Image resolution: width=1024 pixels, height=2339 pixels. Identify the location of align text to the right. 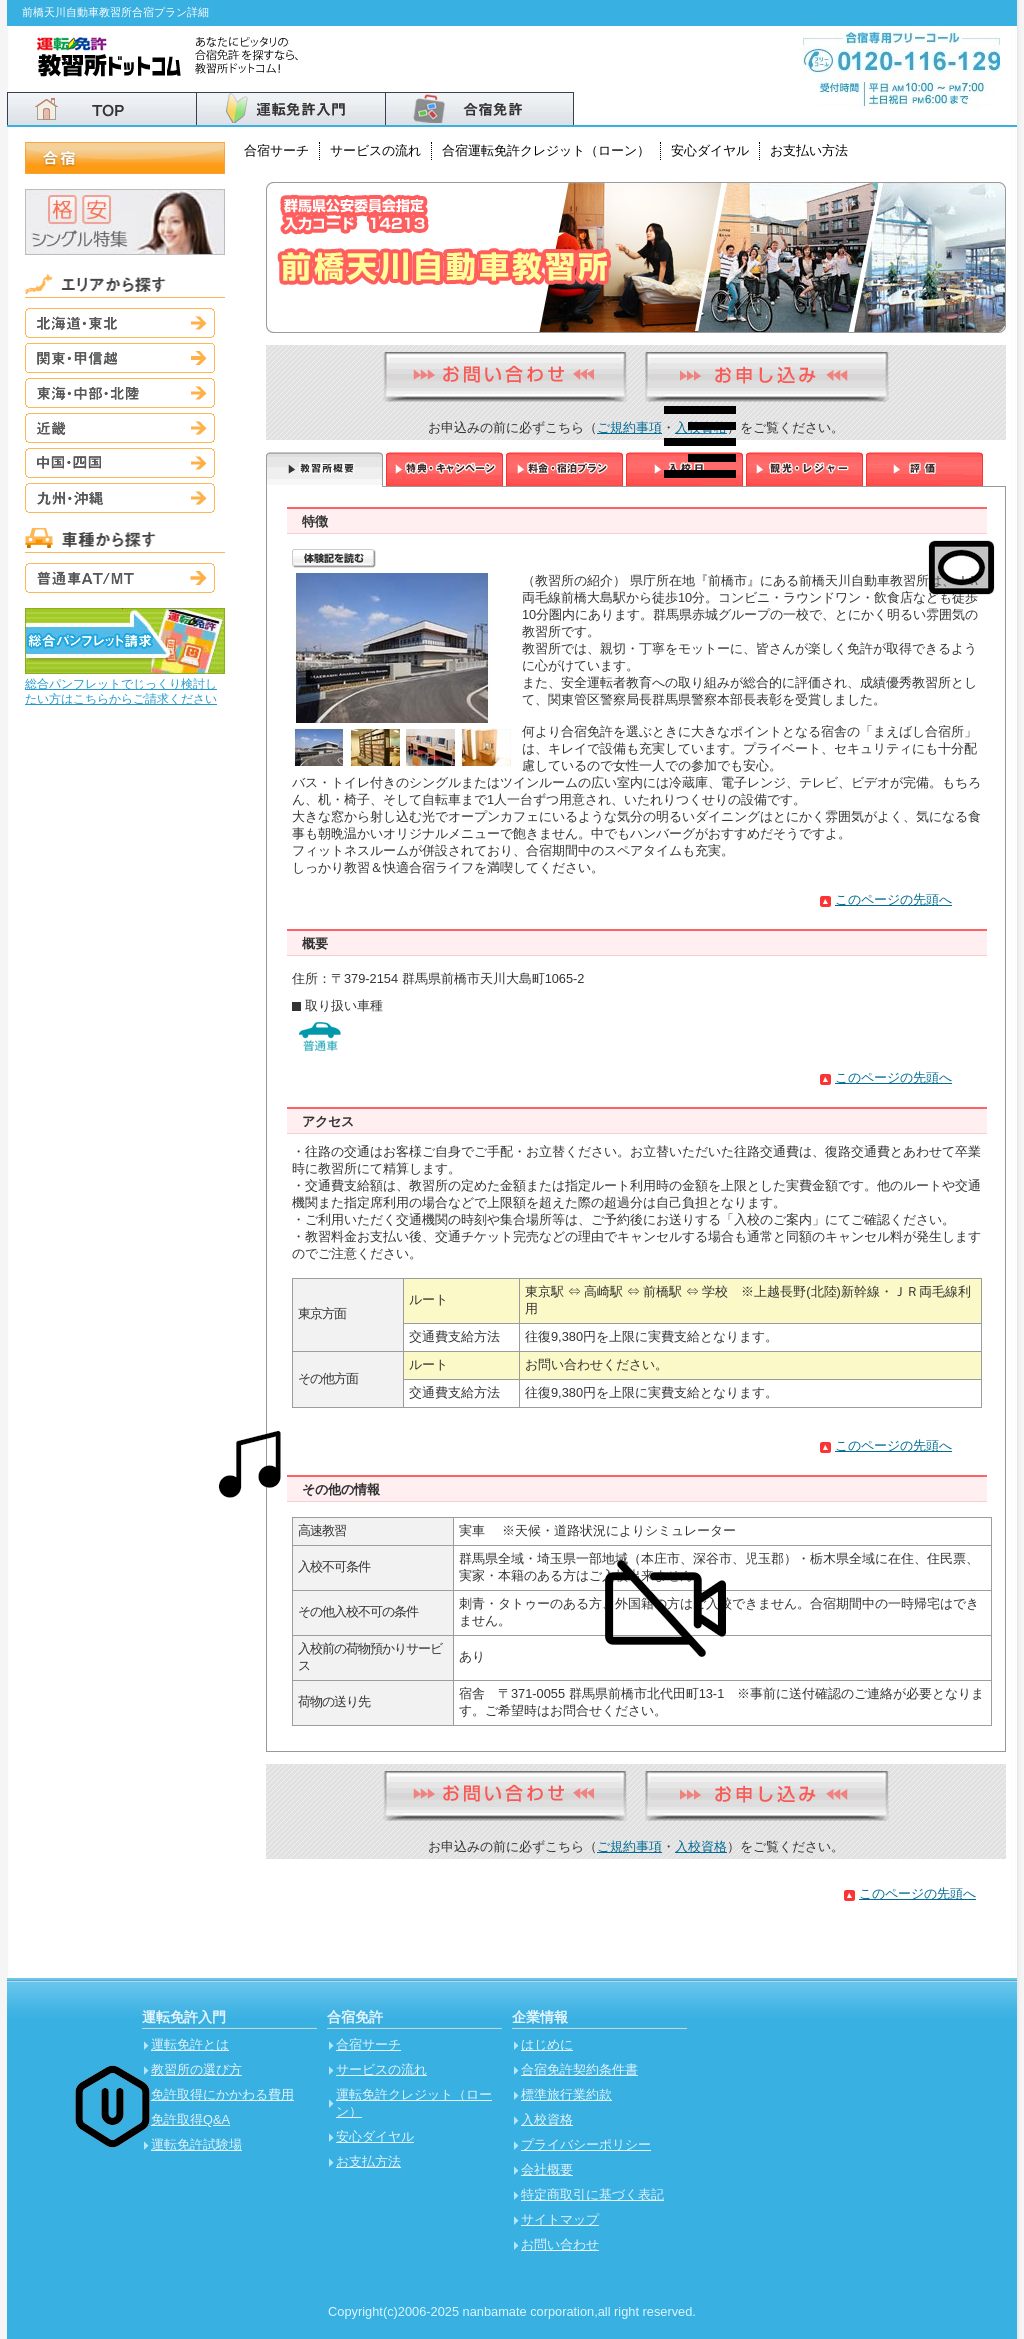
(700, 442).